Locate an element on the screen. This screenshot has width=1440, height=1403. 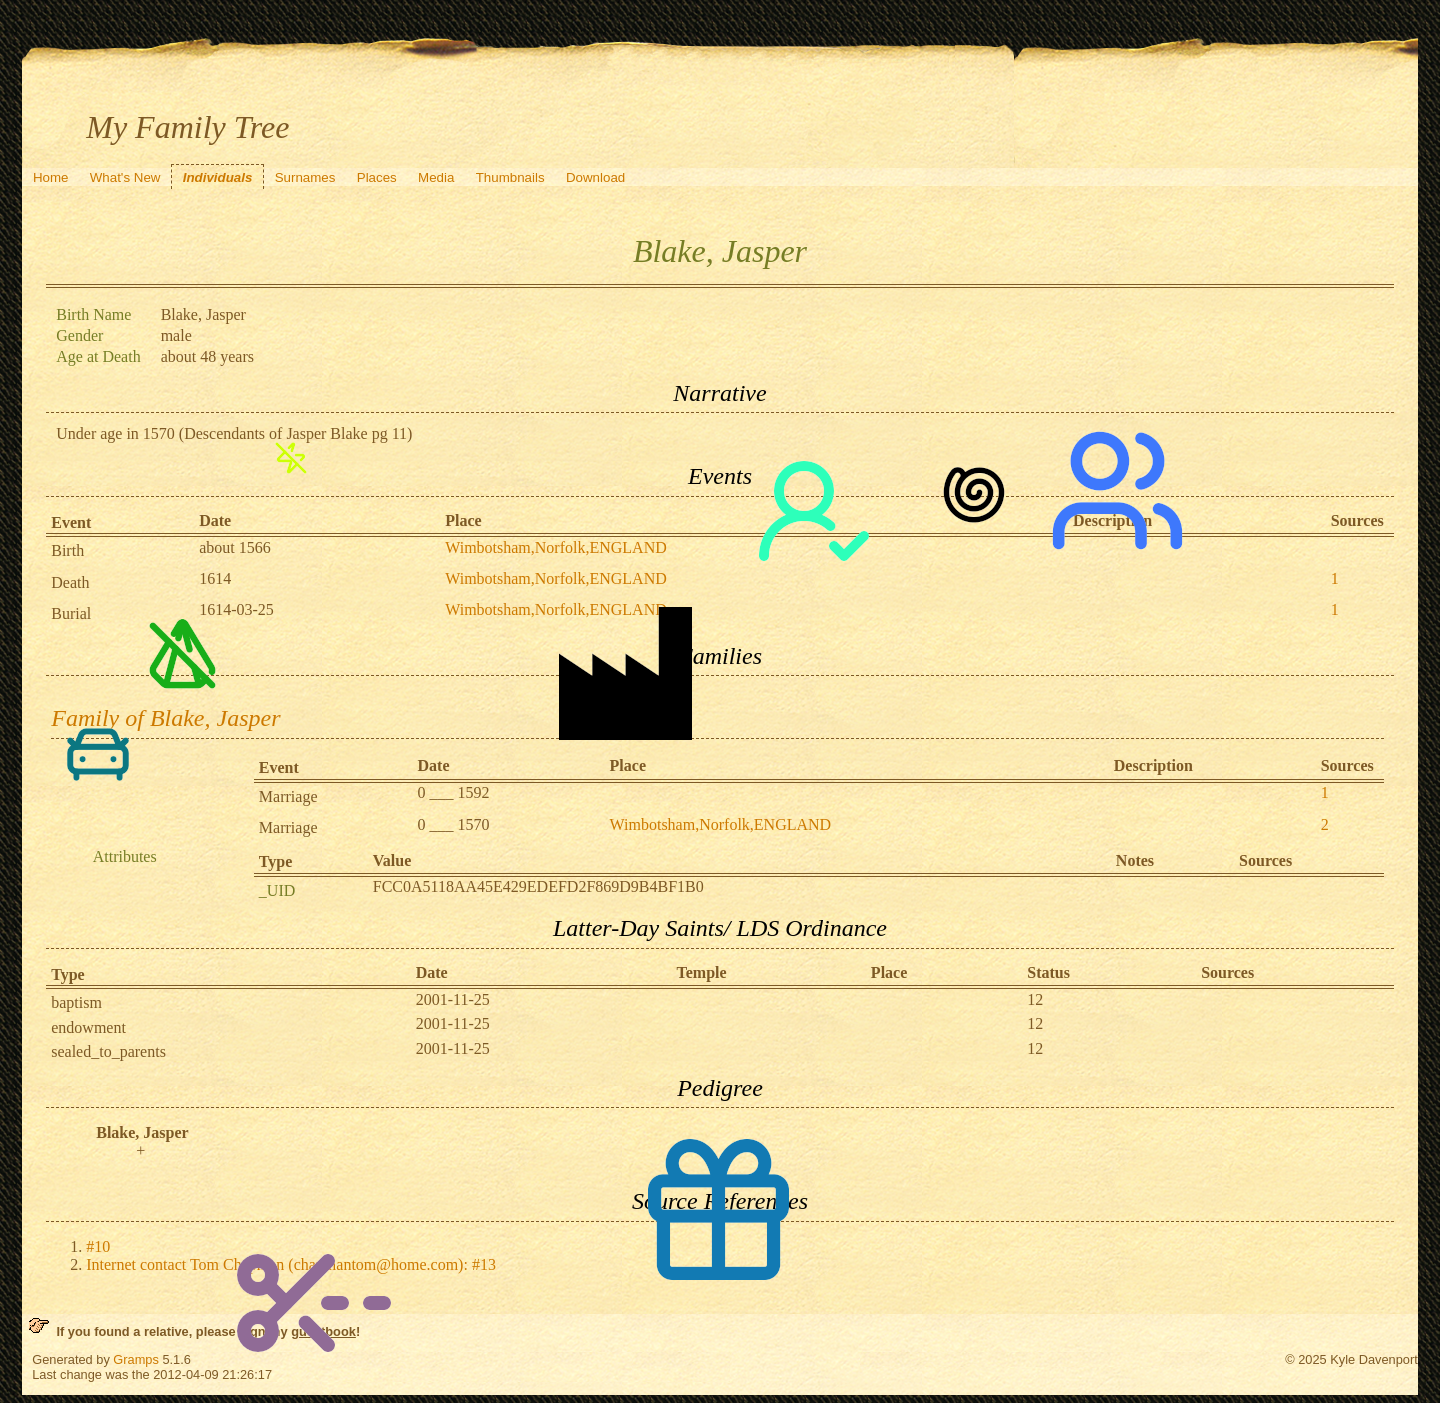
disable 3D object rendering is located at coordinates (182, 655).